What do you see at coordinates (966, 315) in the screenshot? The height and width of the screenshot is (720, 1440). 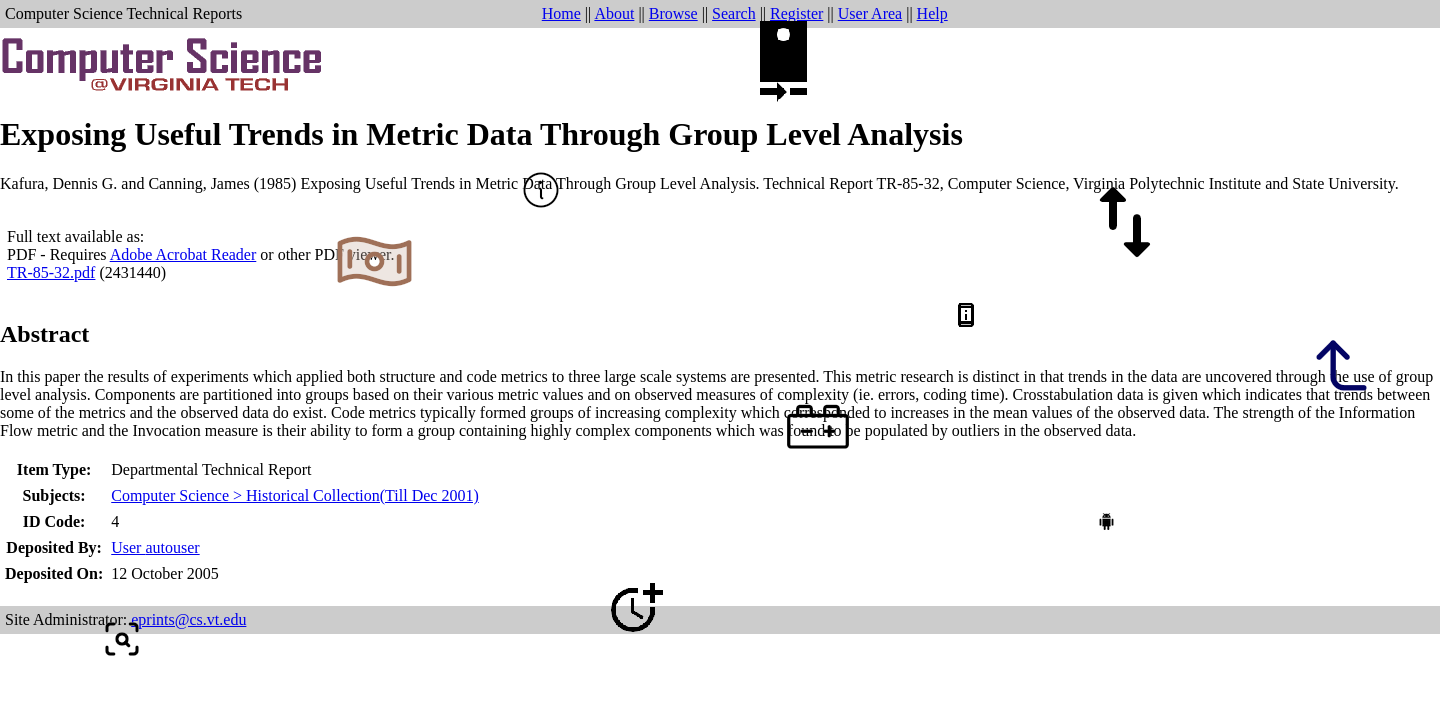 I see `view device information` at bounding box center [966, 315].